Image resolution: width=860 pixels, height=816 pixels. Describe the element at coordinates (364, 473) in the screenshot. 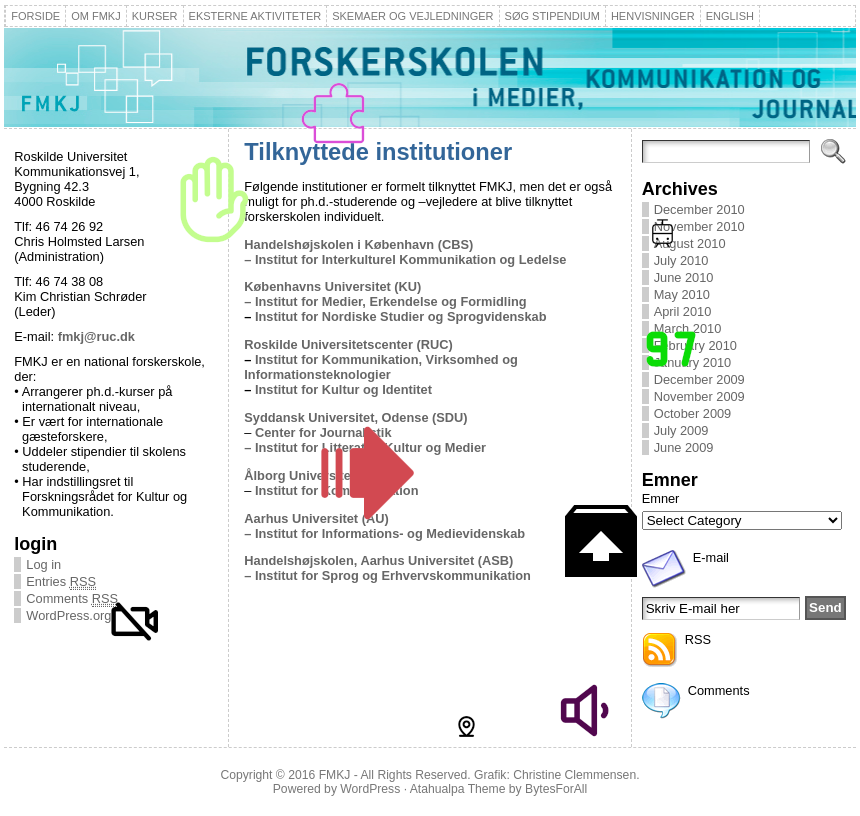

I see `skip forward or advance multiple steps` at that location.